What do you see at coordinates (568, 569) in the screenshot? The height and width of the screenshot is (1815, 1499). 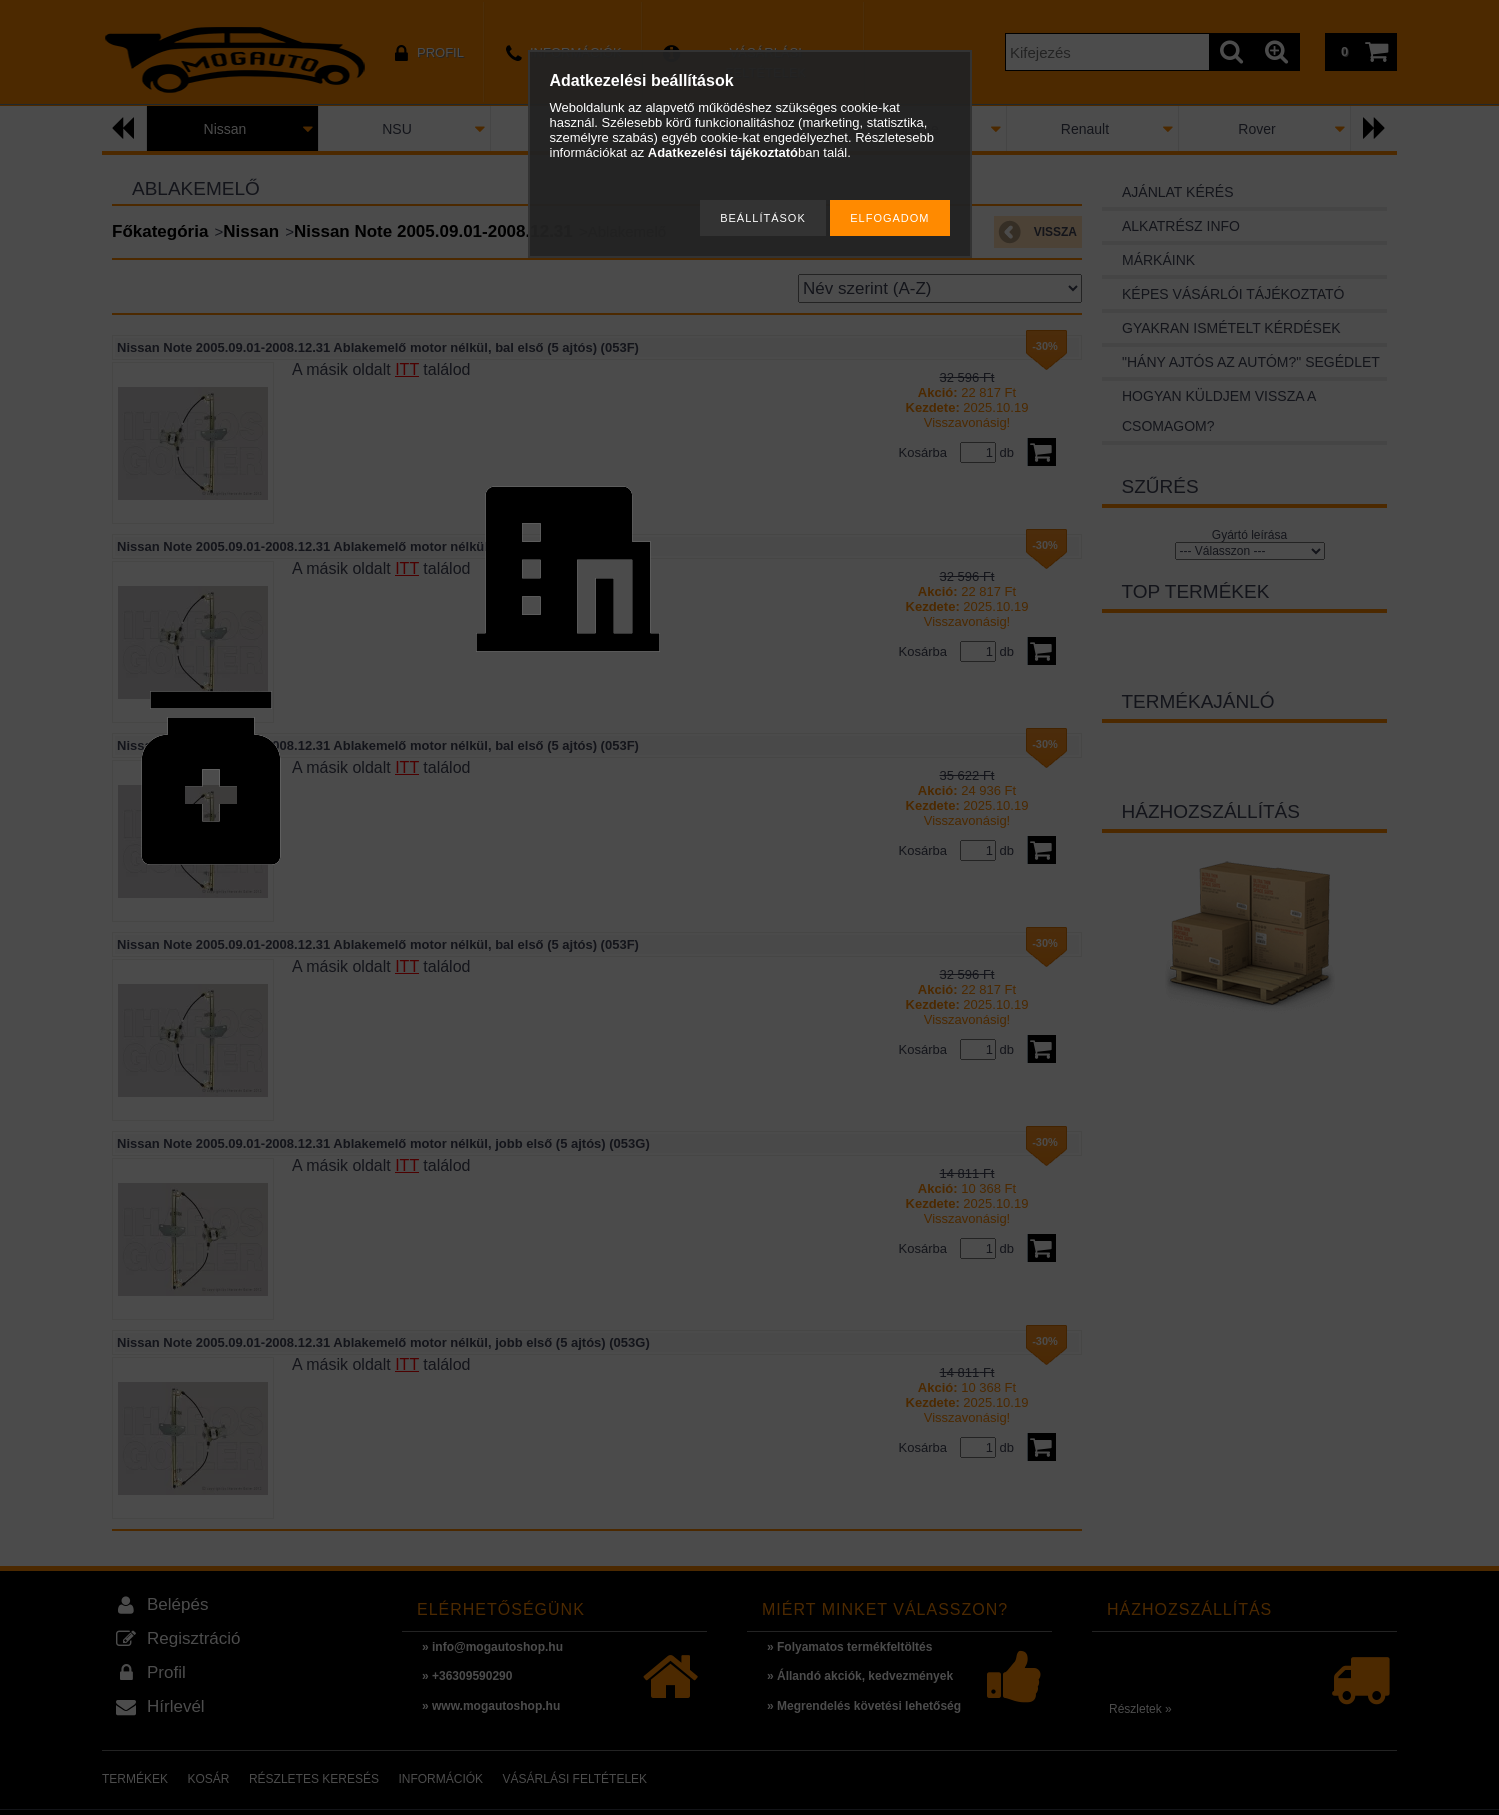 I see `find nearby hotels or accommodations` at bounding box center [568, 569].